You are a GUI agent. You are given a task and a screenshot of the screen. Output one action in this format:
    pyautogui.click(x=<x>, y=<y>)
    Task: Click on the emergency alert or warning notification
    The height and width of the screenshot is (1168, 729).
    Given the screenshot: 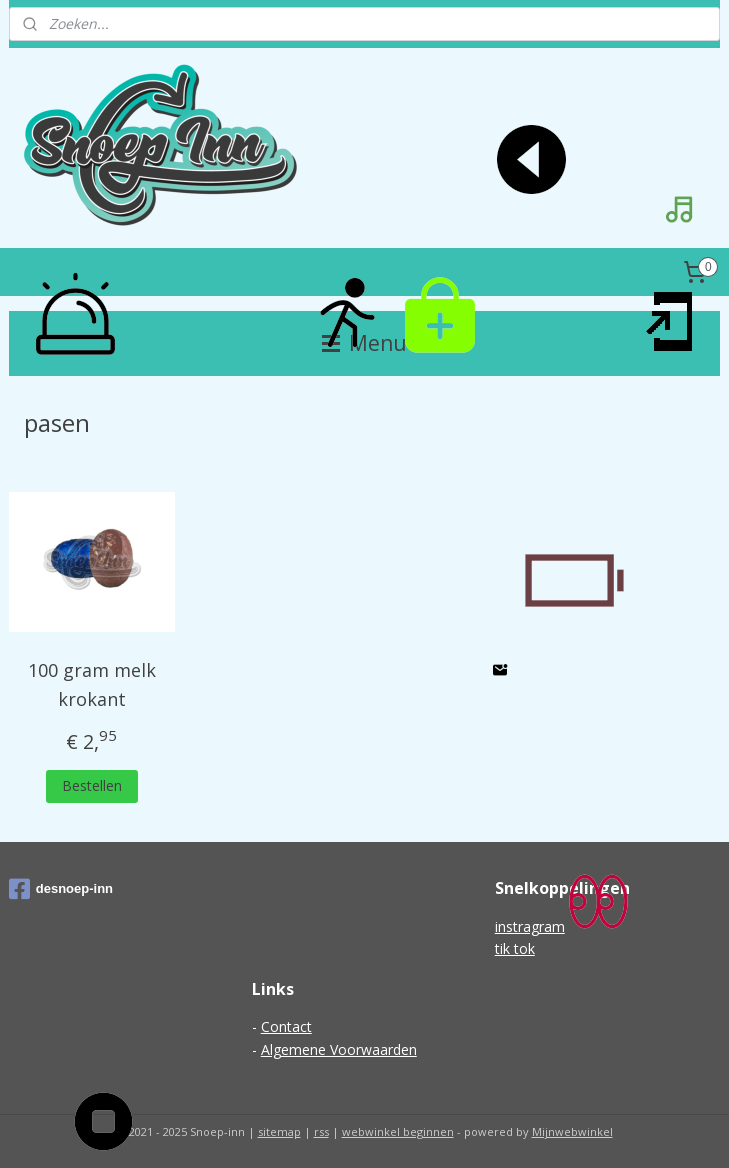 What is the action you would take?
    pyautogui.click(x=75, y=321)
    